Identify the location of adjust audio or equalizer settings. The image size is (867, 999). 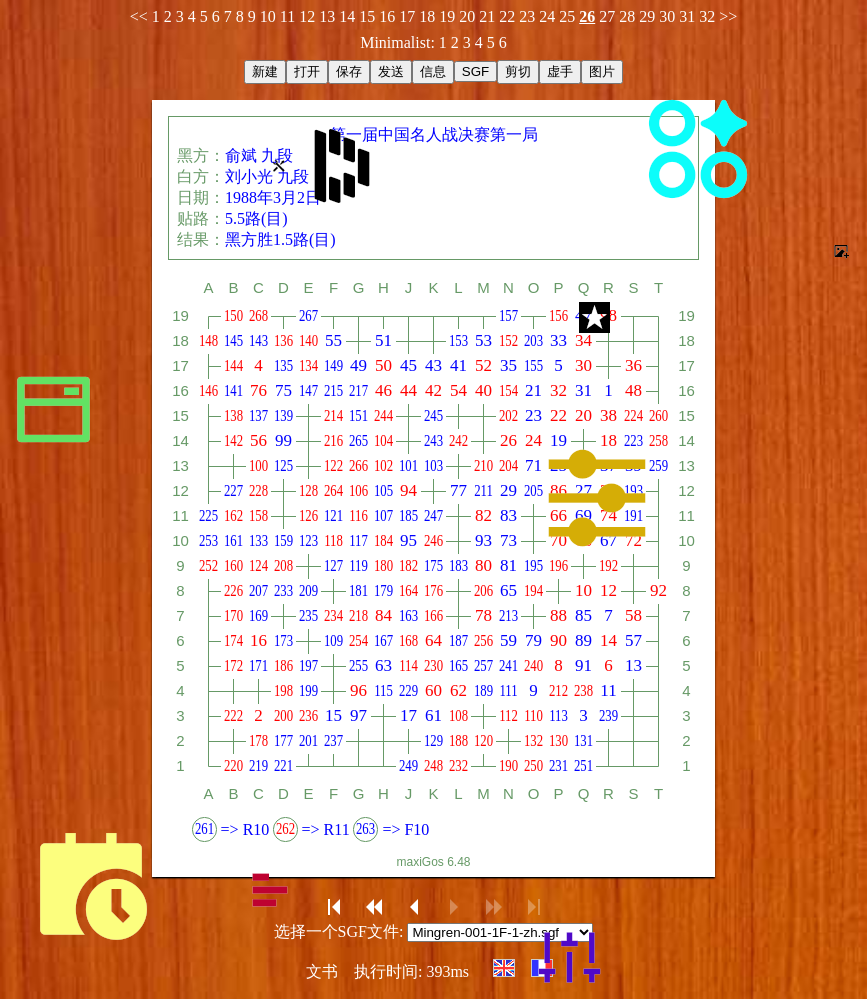
(597, 498).